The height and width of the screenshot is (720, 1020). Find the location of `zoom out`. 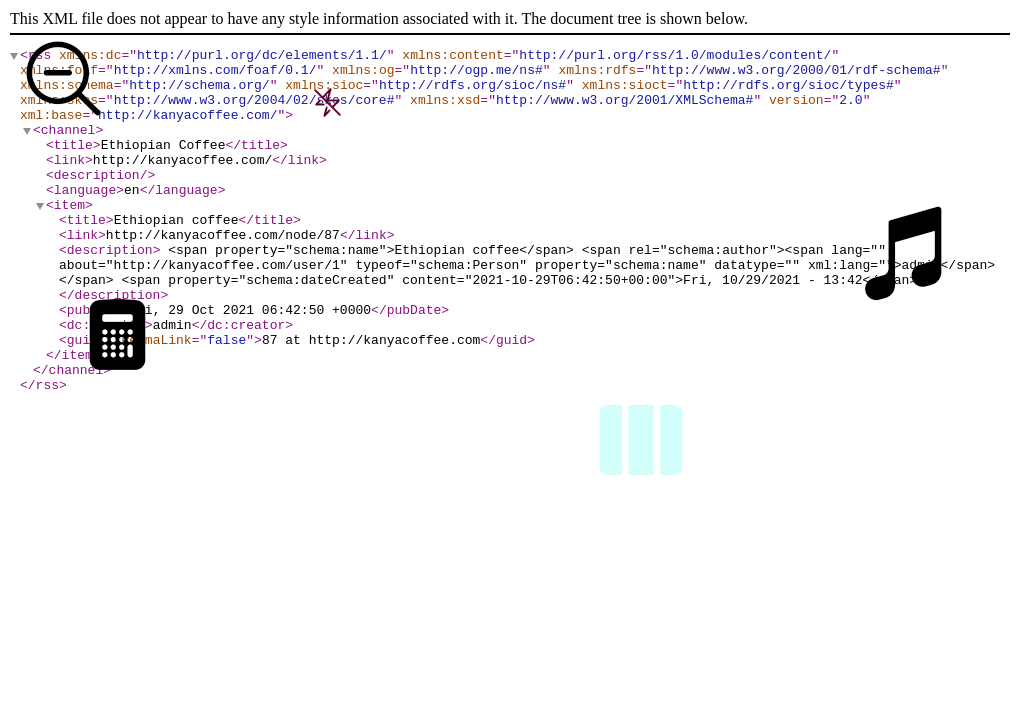

zoom out is located at coordinates (63, 78).